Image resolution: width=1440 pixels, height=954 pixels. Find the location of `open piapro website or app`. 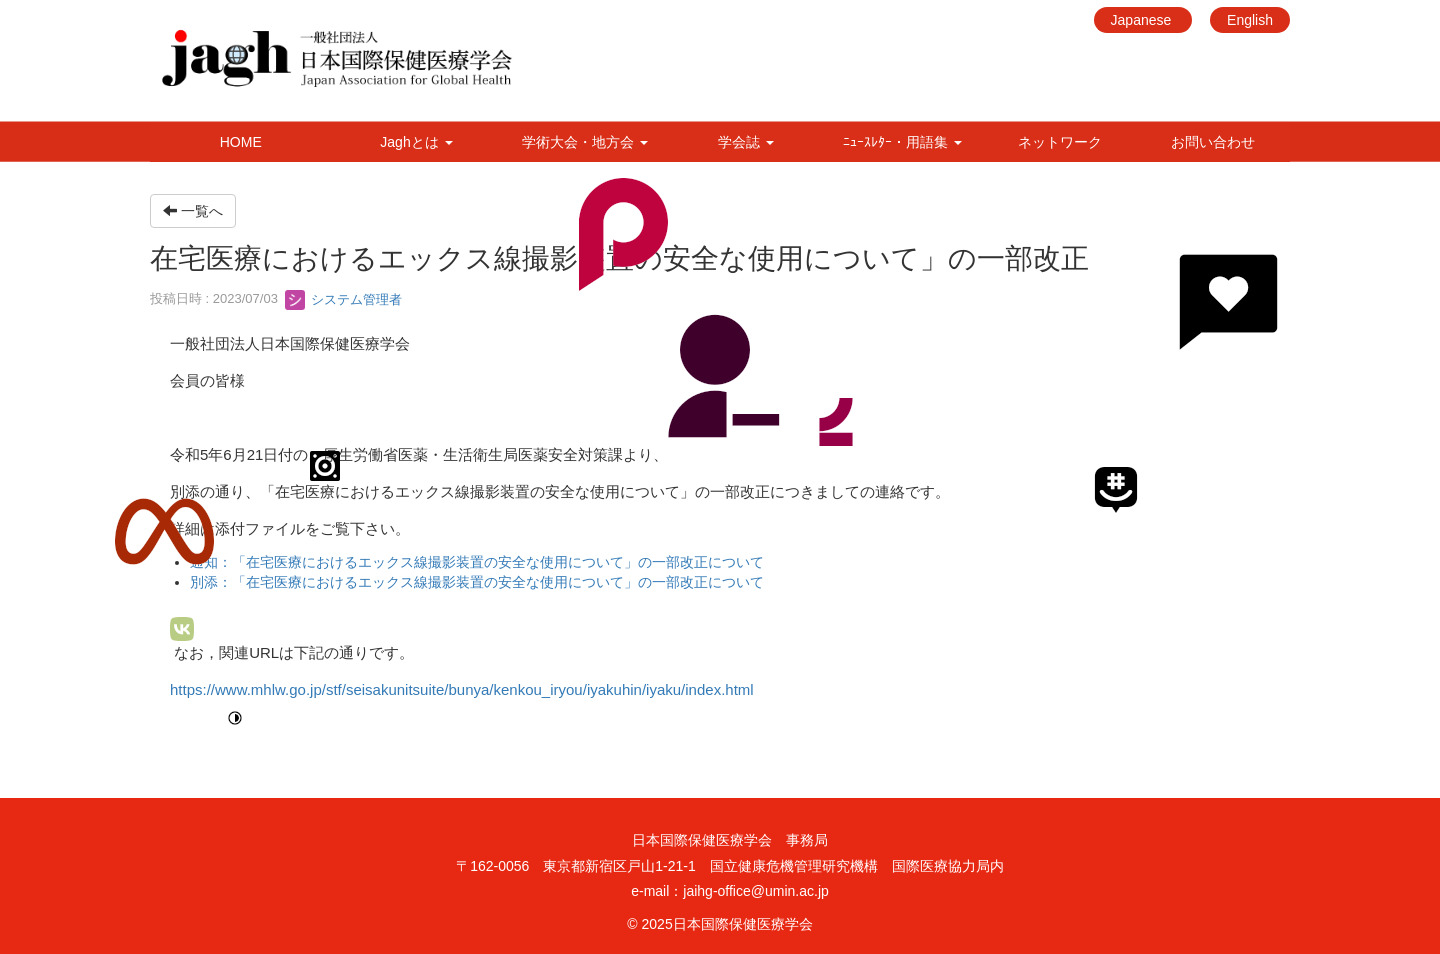

open piapro website or app is located at coordinates (623, 234).